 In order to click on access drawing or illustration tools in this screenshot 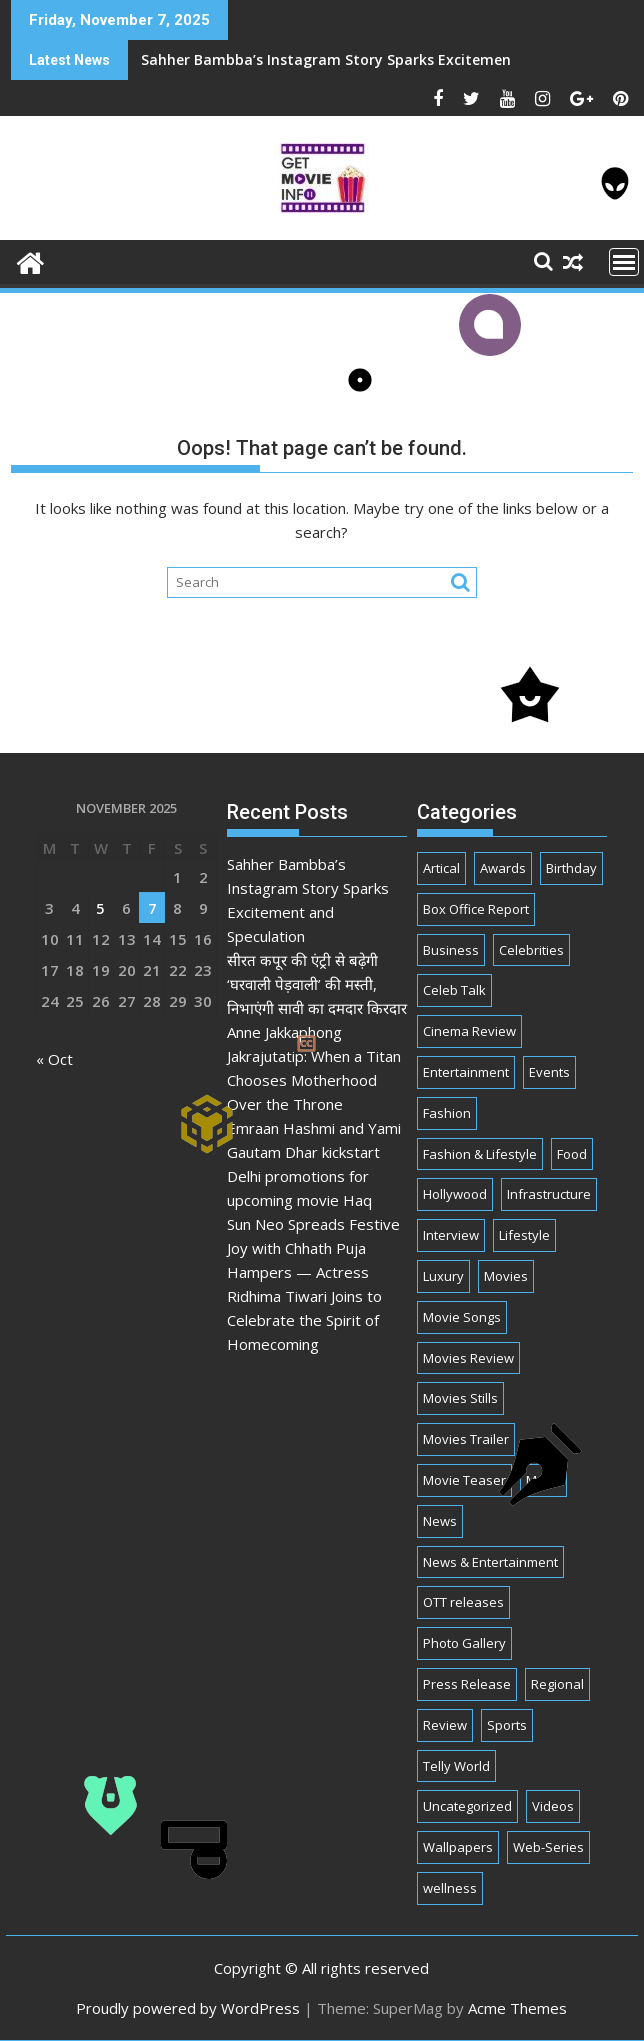, I will do `click(537, 1464)`.